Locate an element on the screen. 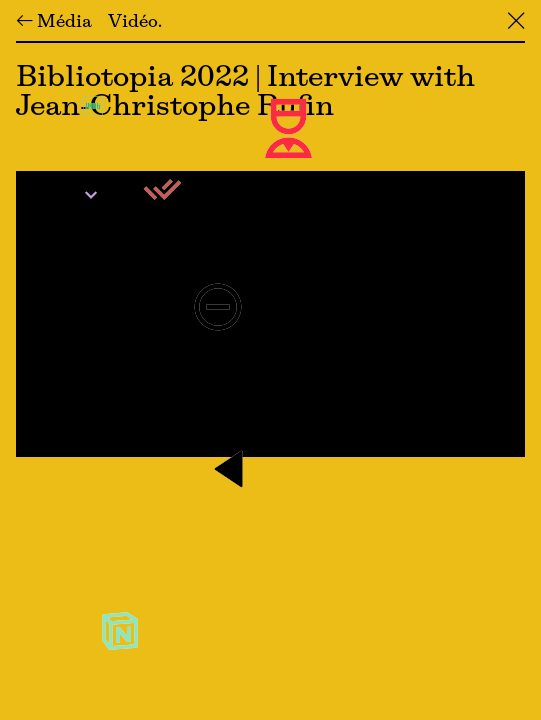  open Notion app is located at coordinates (120, 631).